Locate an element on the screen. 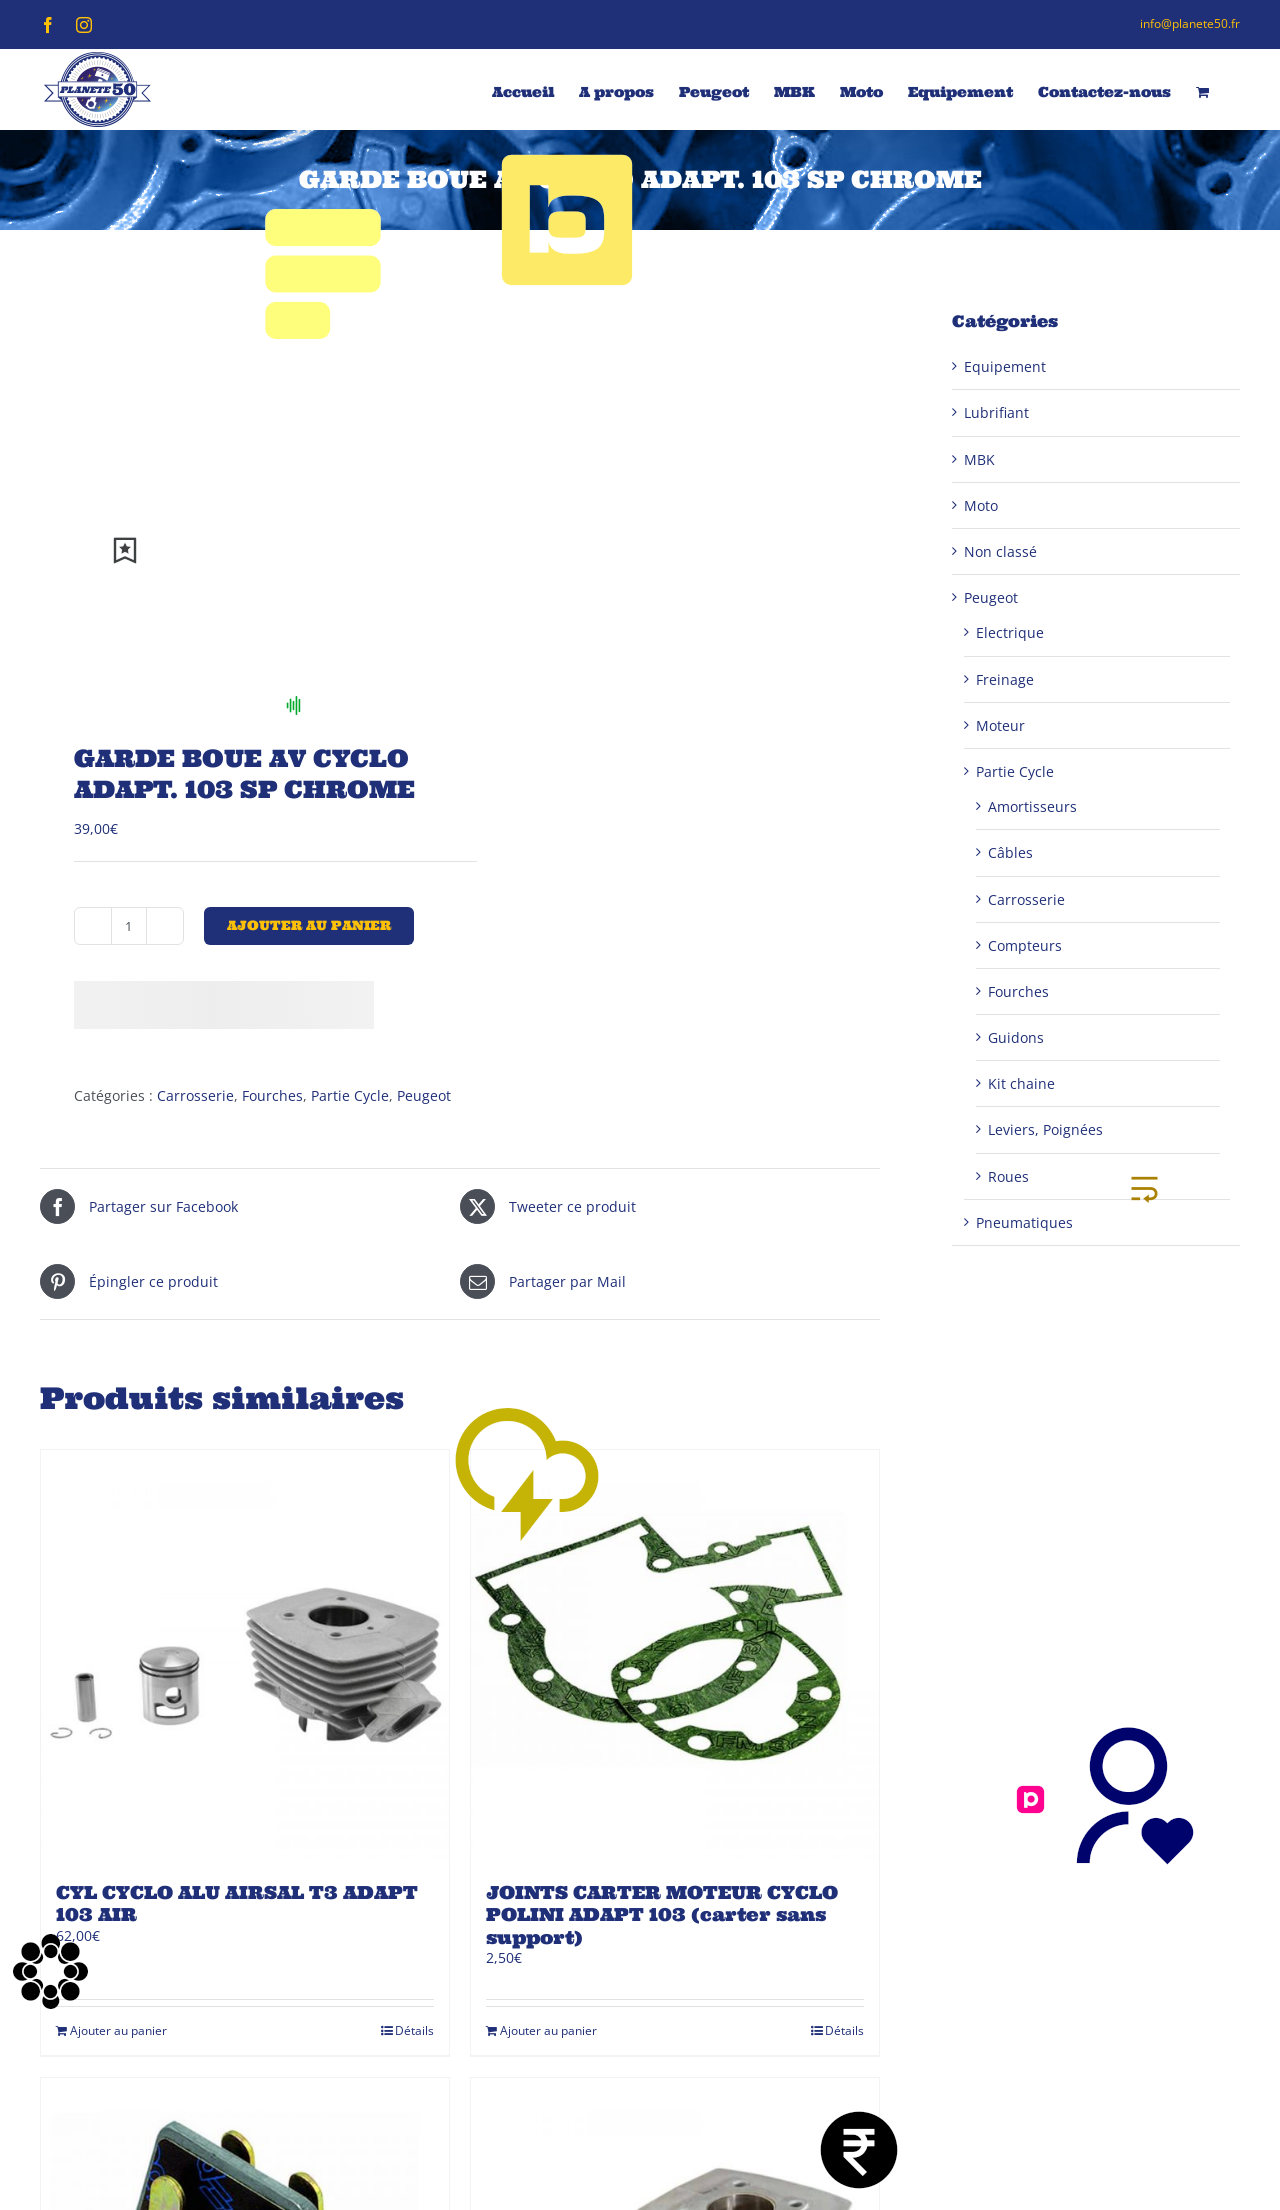  bimobject logo is located at coordinates (567, 220).